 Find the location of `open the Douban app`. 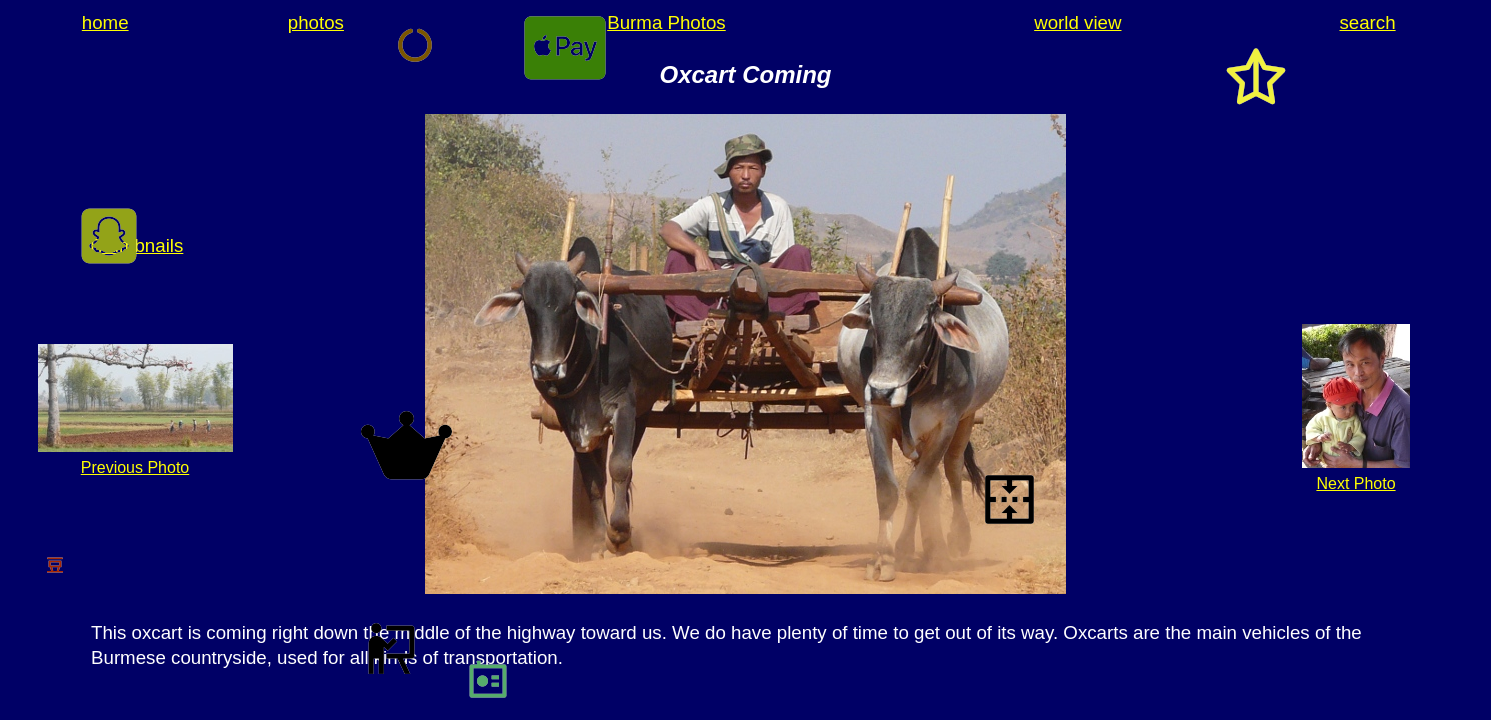

open the Douban app is located at coordinates (55, 565).